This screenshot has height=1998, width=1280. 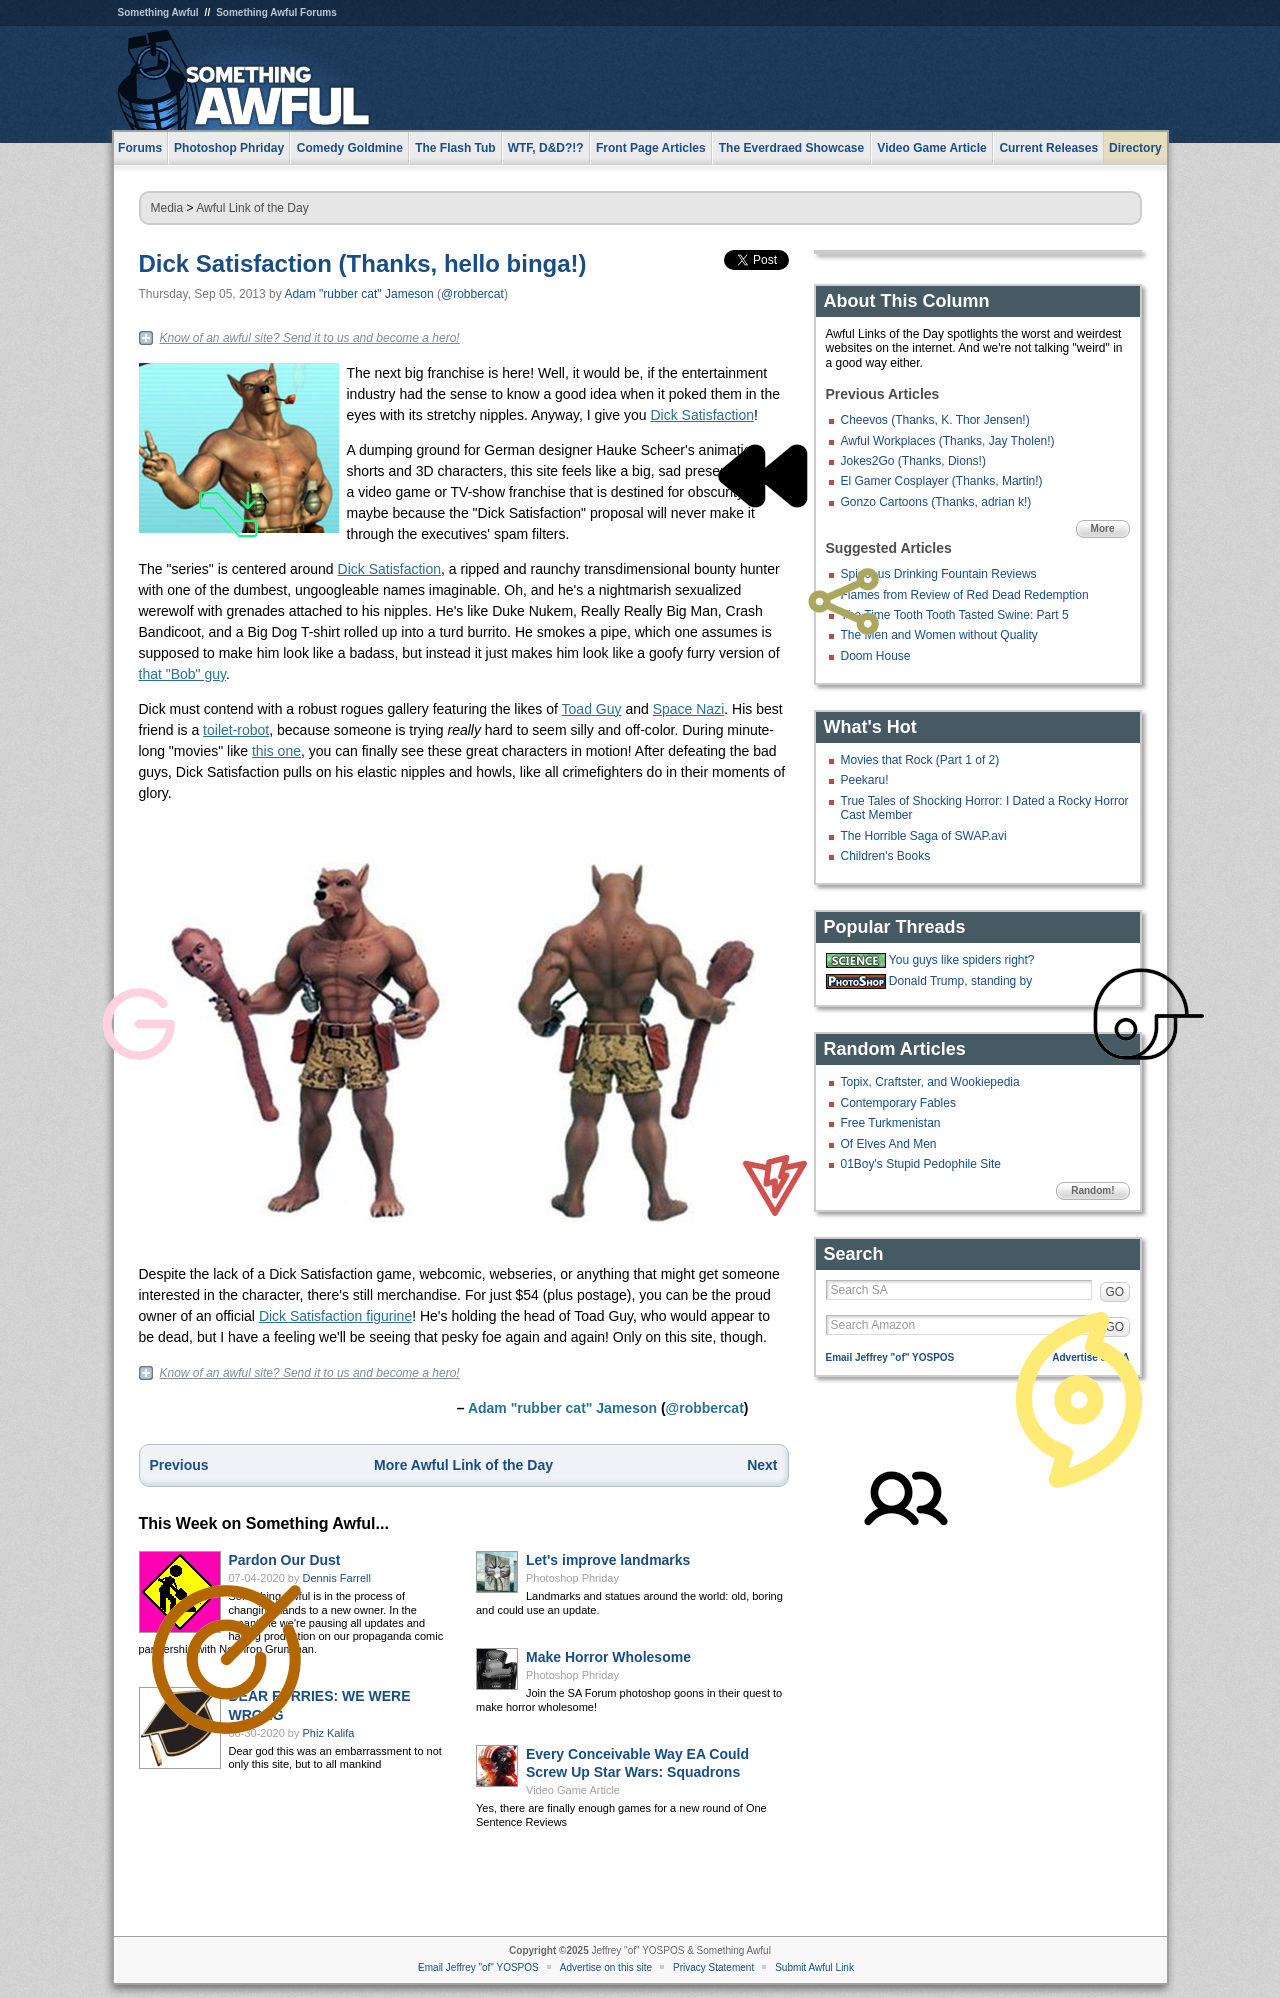 I want to click on rewind or skip backward in media playback, so click(x=768, y=476).